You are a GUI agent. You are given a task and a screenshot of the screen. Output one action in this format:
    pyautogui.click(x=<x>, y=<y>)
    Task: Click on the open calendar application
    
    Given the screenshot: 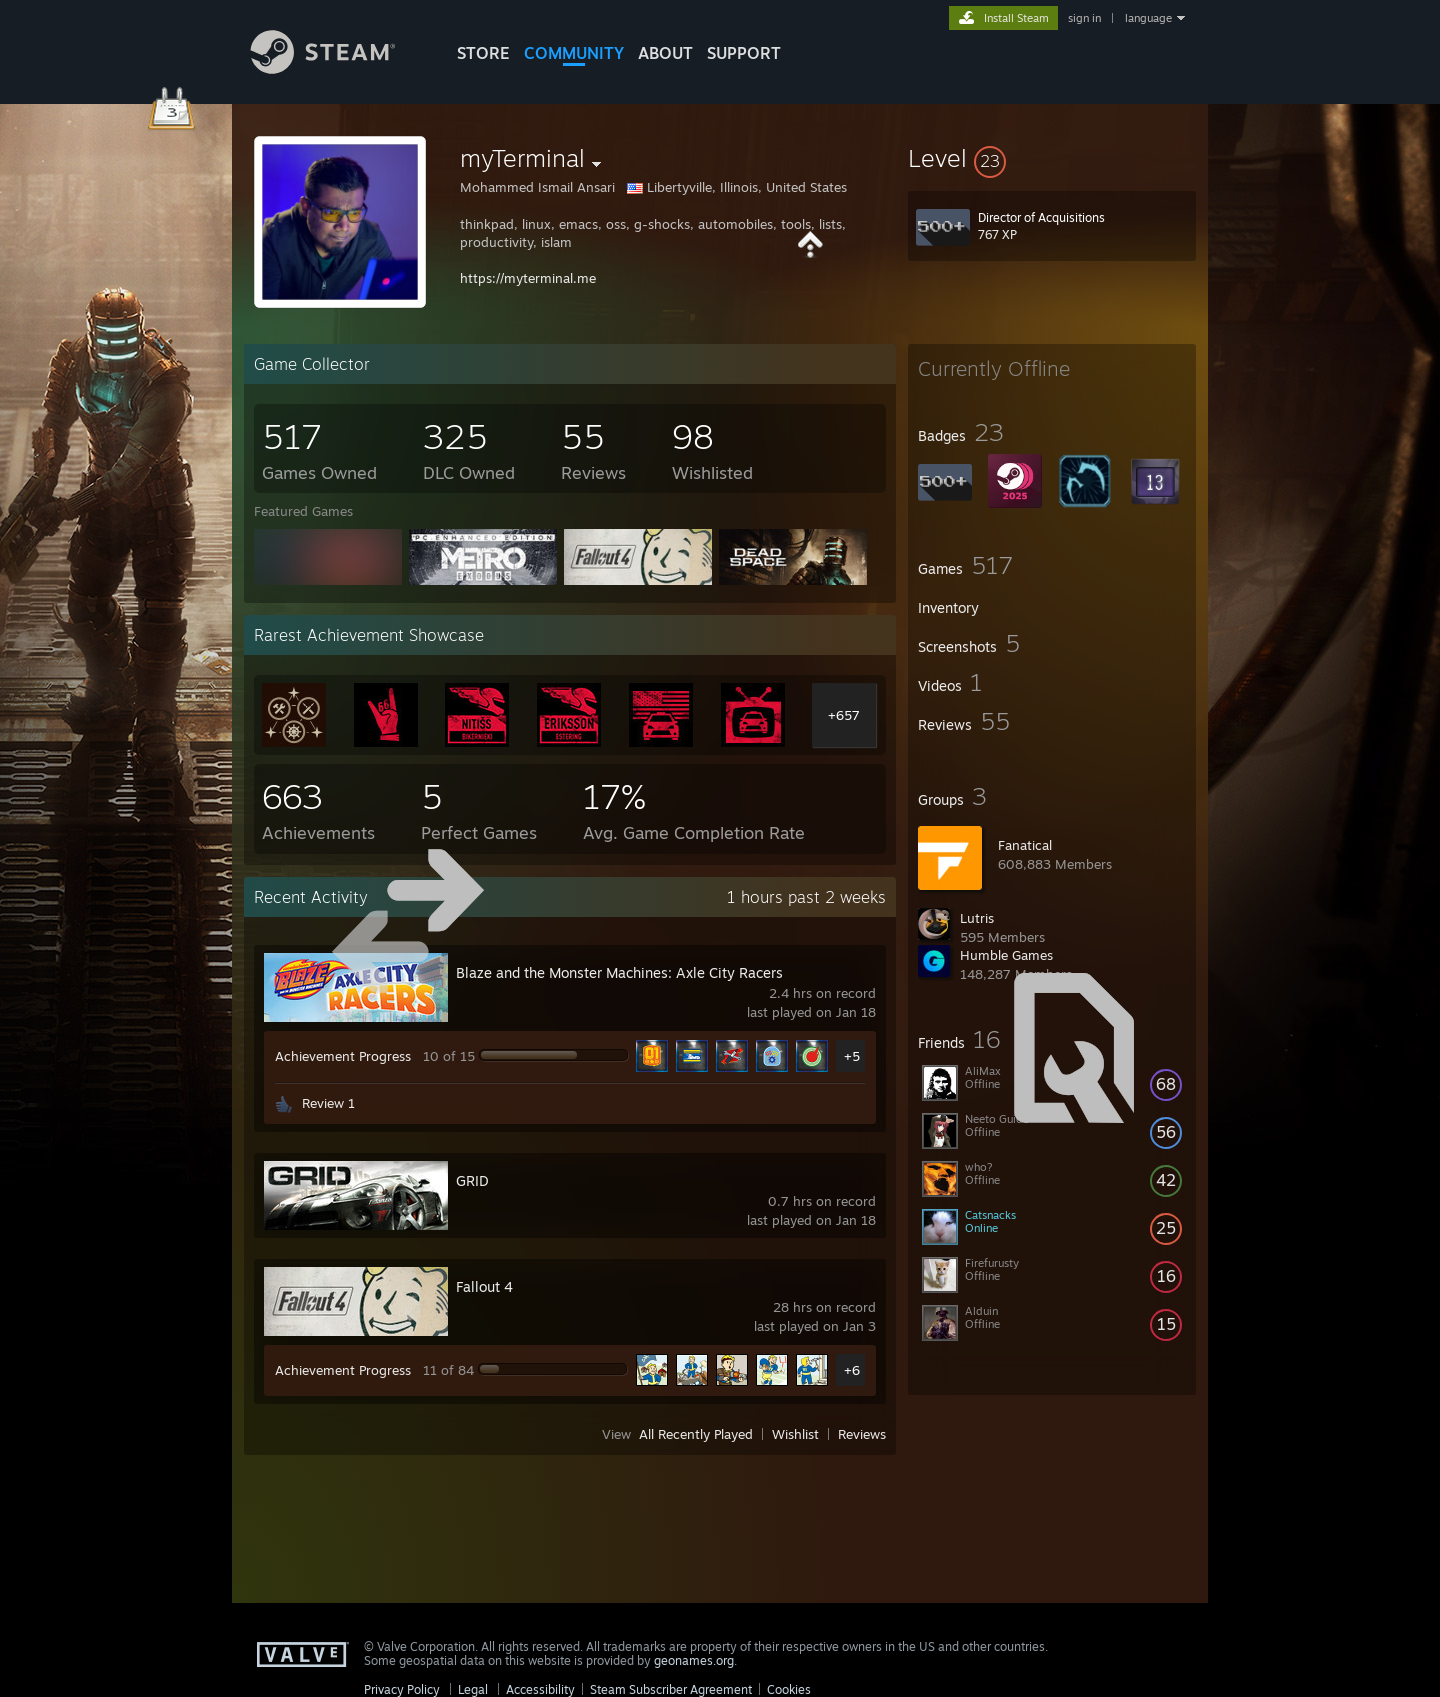 What is the action you would take?
    pyautogui.click(x=171, y=111)
    